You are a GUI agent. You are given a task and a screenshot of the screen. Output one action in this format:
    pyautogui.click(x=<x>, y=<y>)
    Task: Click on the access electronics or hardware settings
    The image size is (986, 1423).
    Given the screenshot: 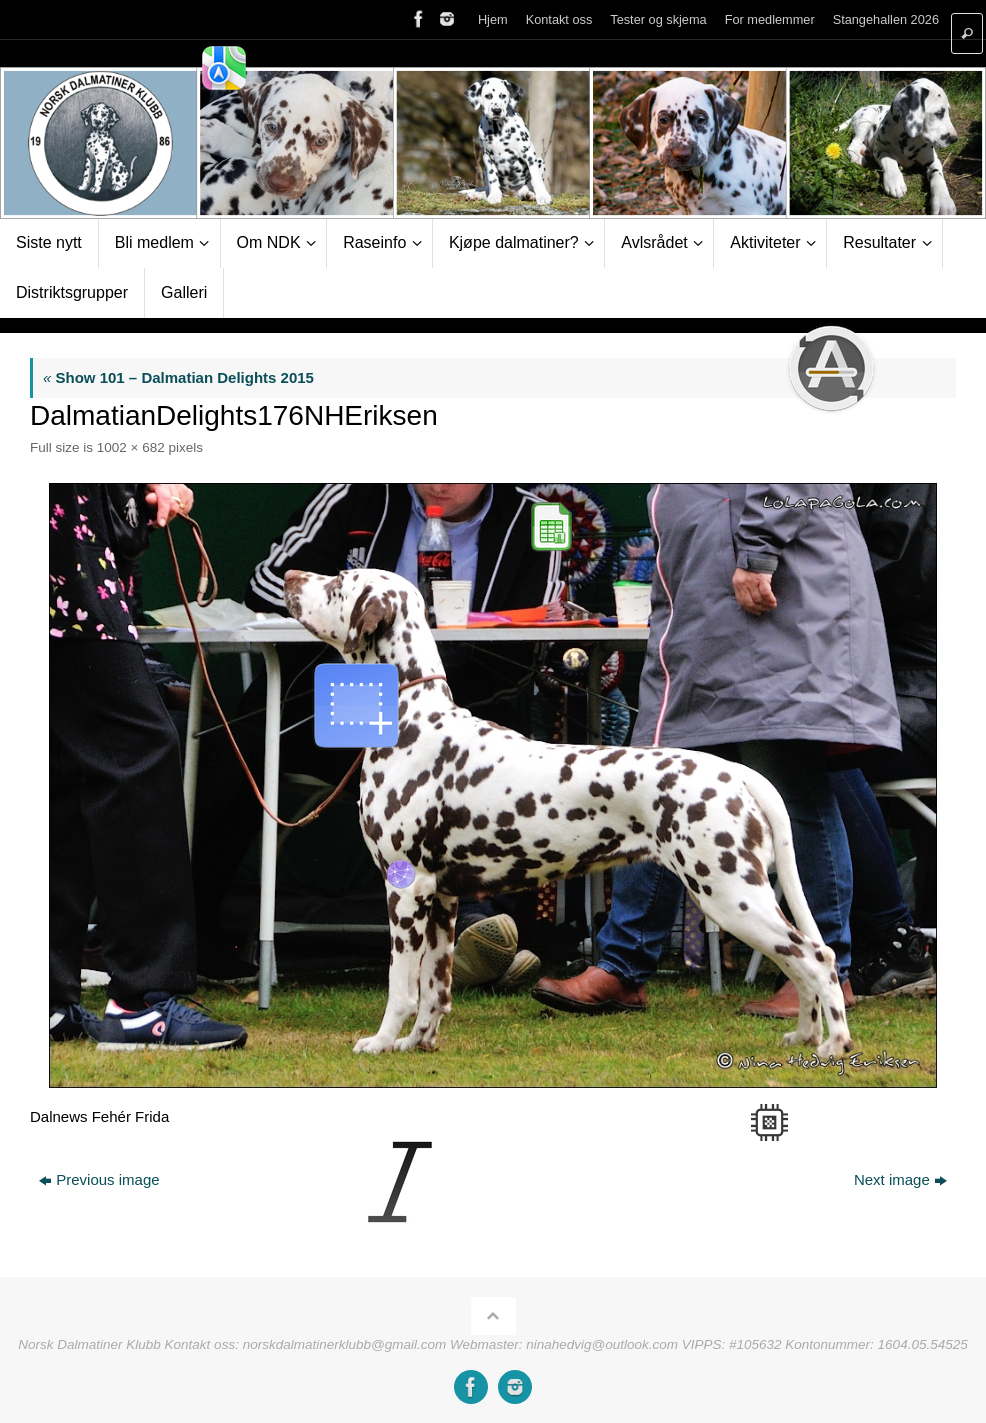 What is the action you would take?
    pyautogui.click(x=769, y=1122)
    